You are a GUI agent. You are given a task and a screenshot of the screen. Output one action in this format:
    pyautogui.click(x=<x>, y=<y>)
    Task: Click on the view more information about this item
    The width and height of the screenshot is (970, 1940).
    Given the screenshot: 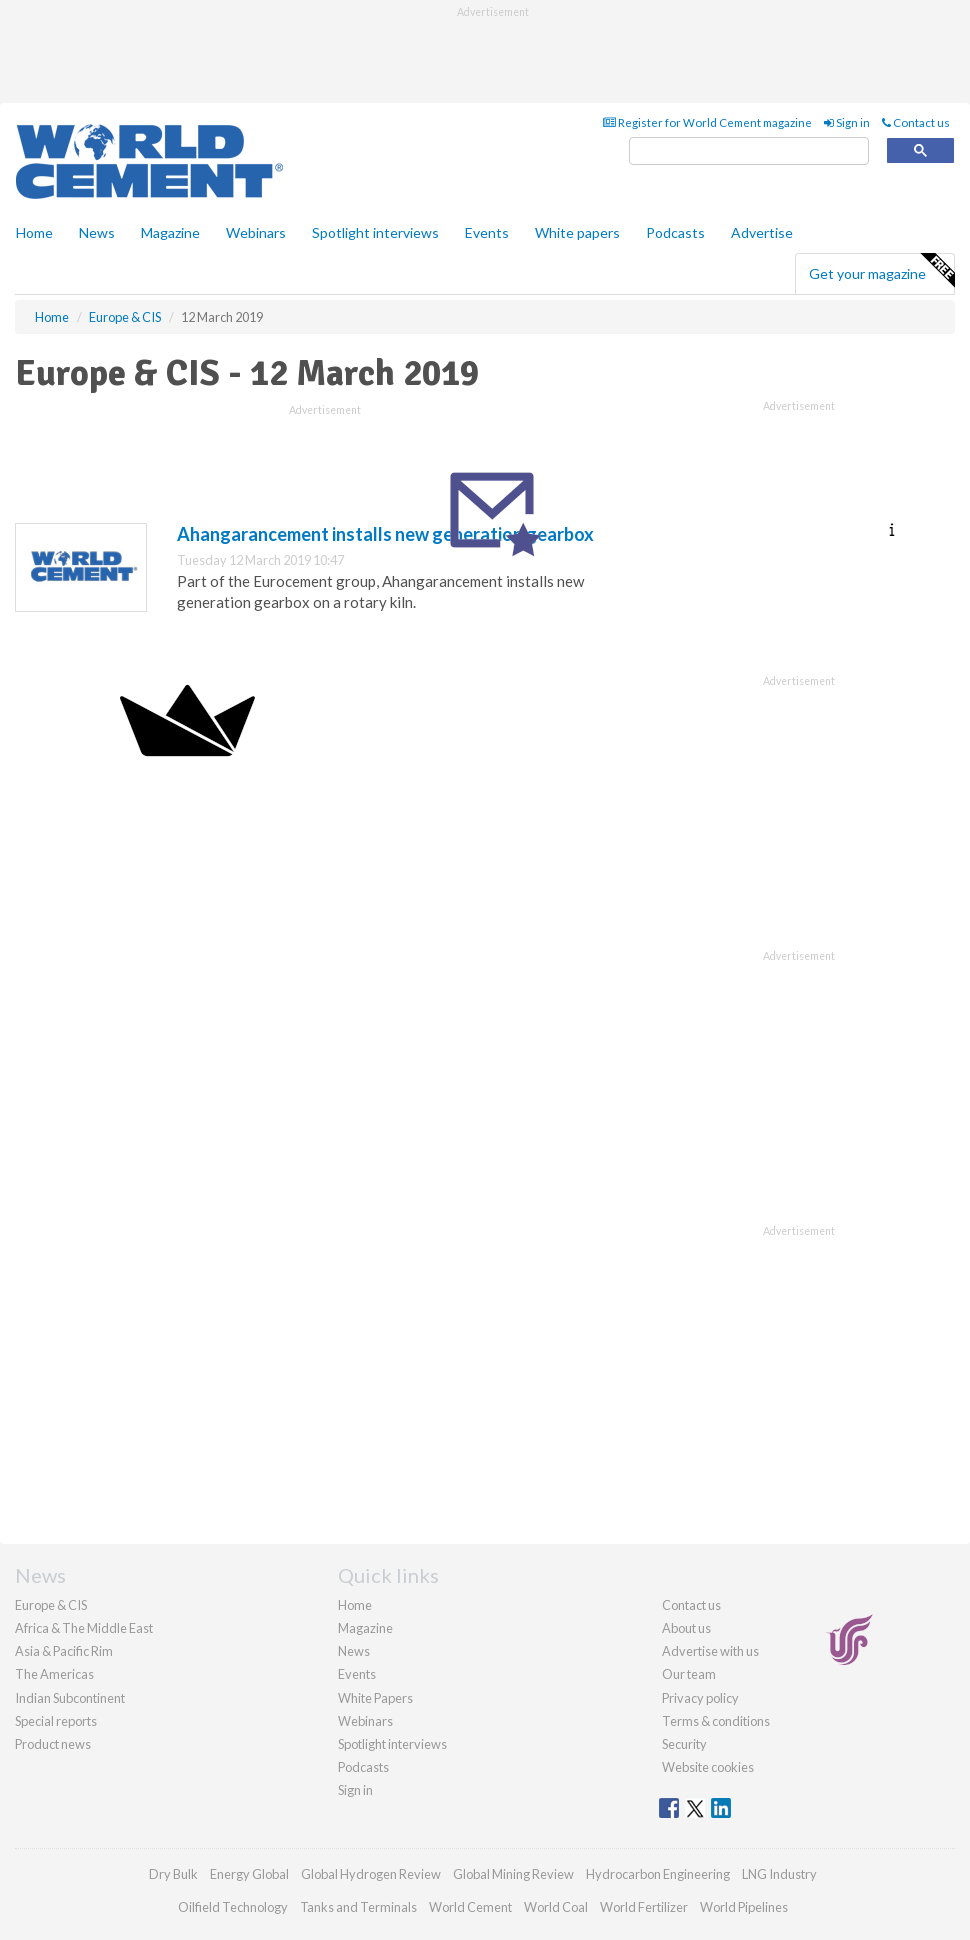 What is the action you would take?
    pyautogui.click(x=892, y=530)
    